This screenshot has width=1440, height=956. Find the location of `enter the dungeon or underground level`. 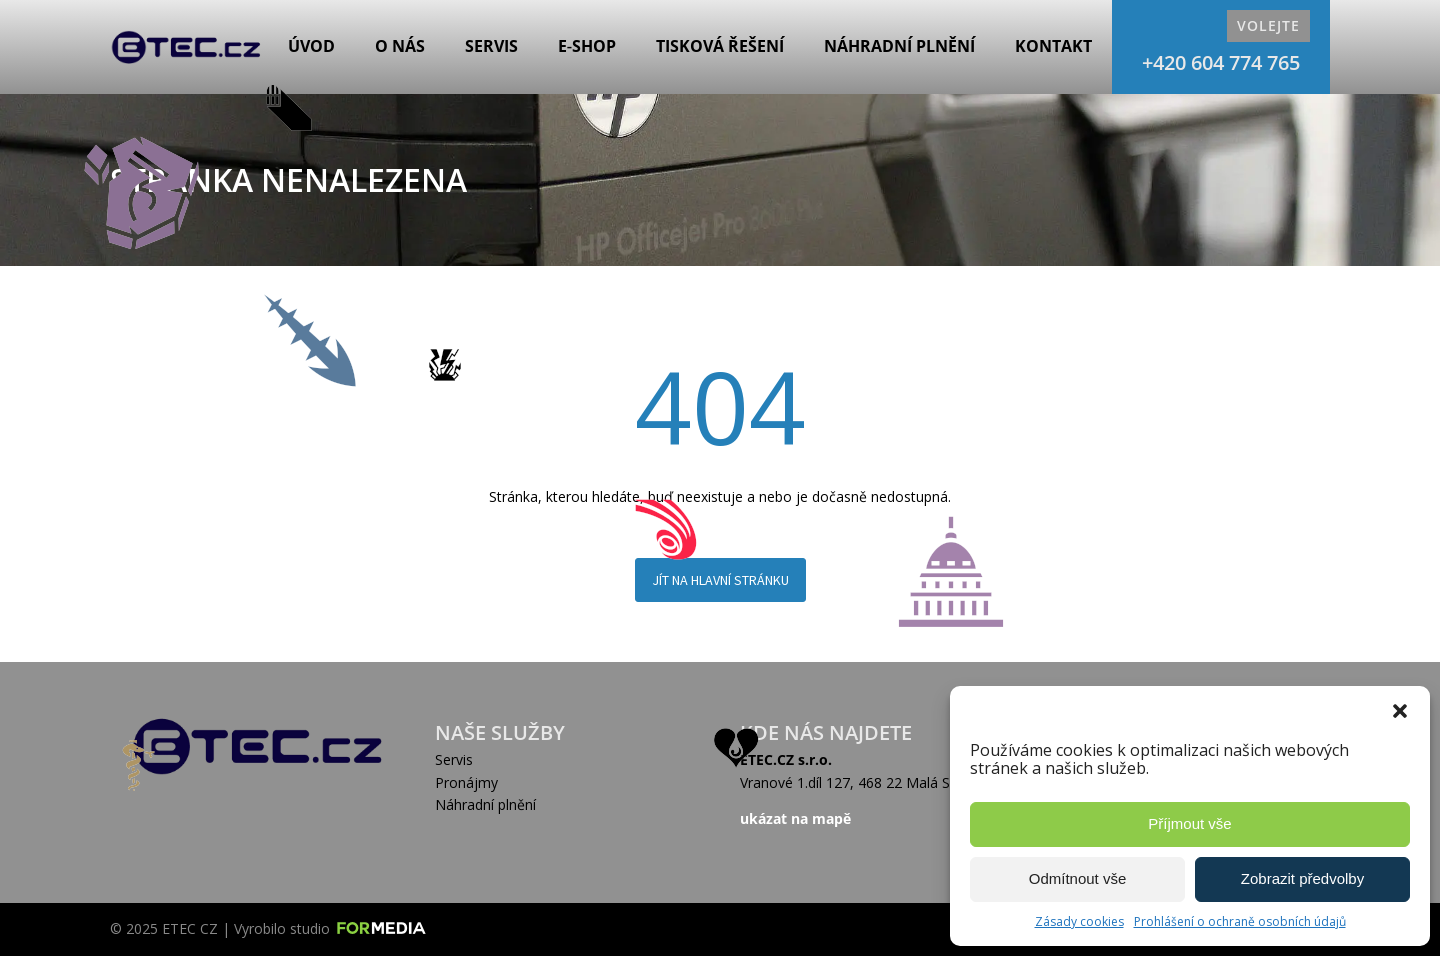

enter the dungeon or underground level is located at coordinates (286, 105).